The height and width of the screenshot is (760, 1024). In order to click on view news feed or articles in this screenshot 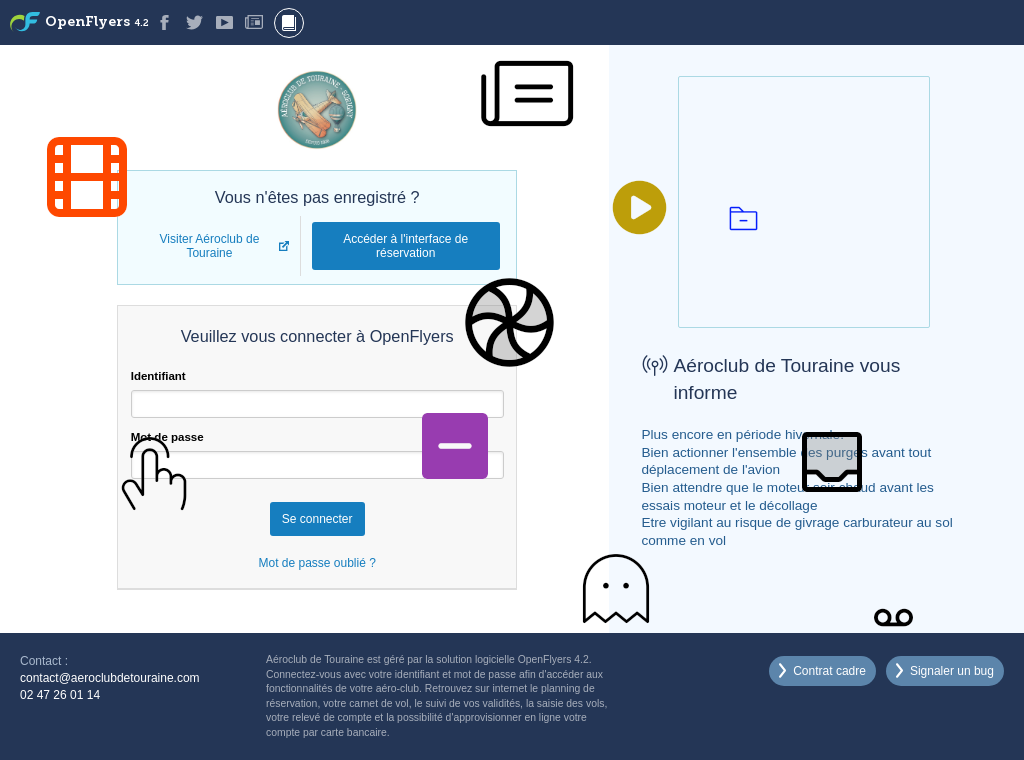, I will do `click(530, 93)`.